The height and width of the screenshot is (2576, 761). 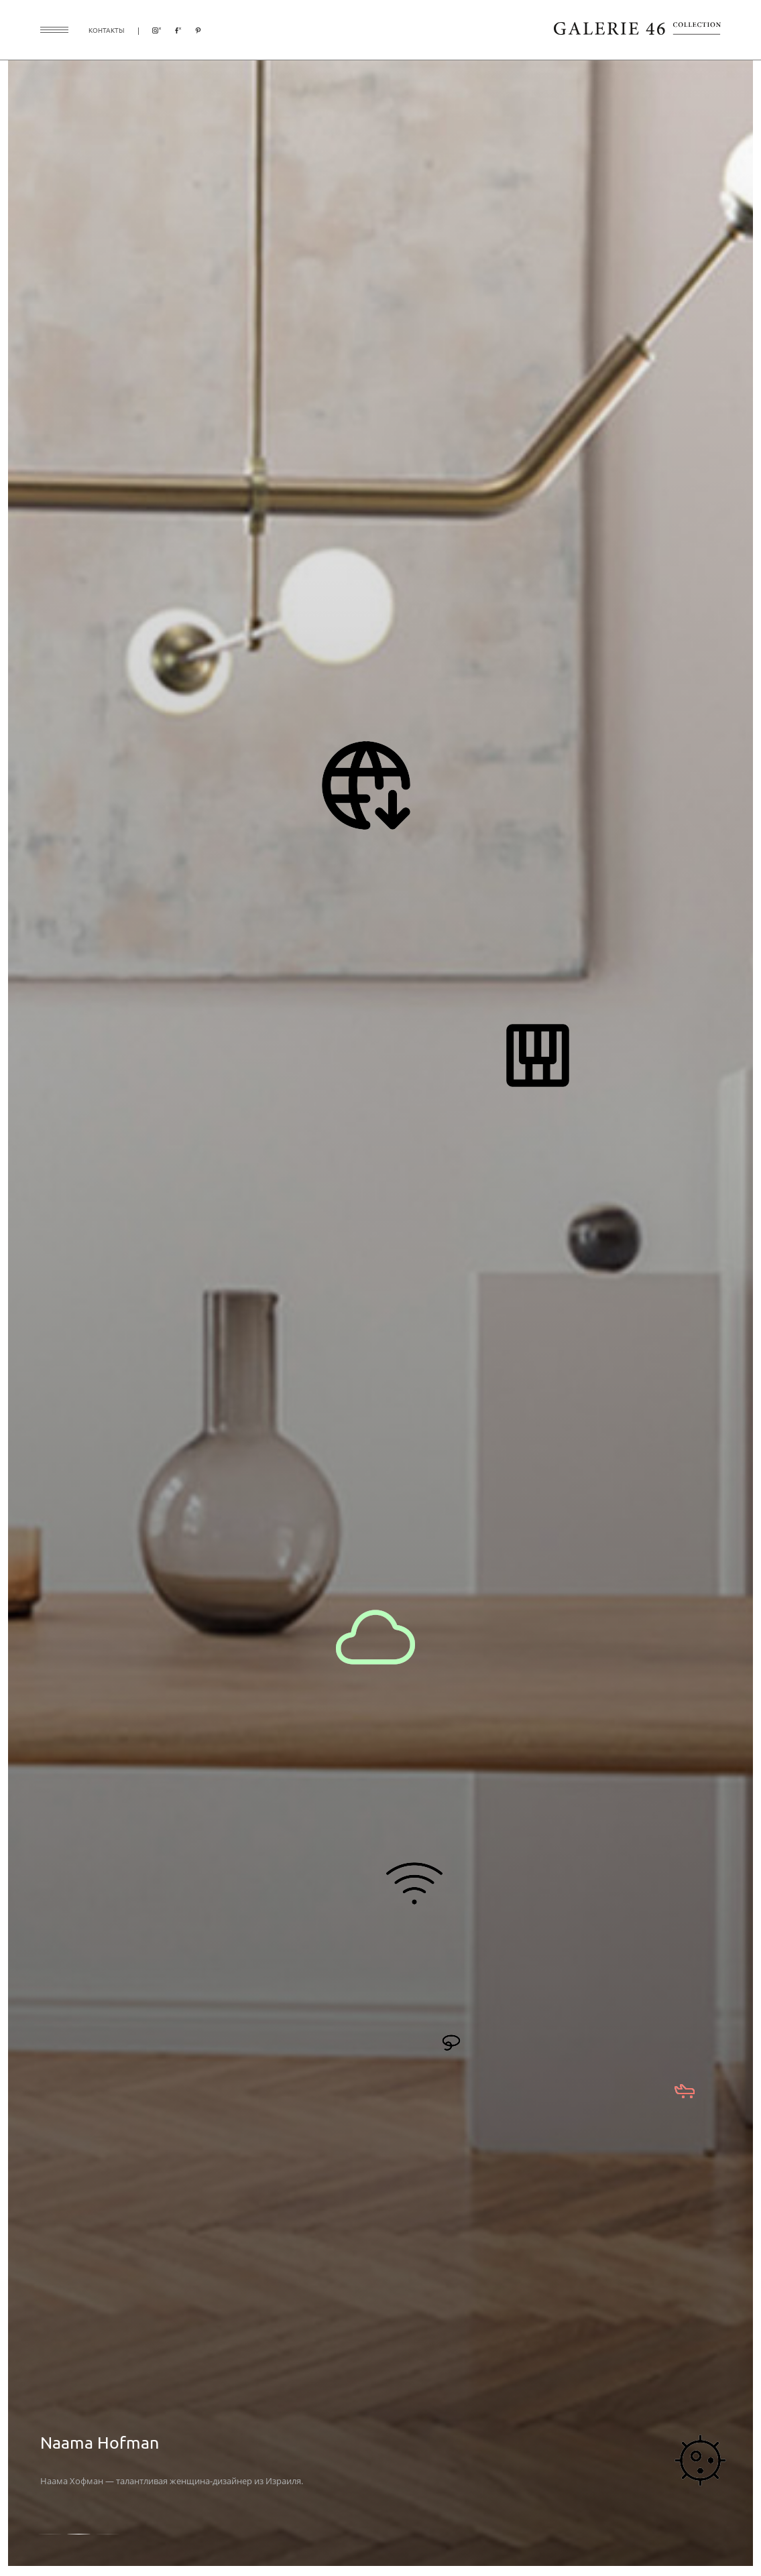 What do you see at coordinates (366, 785) in the screenshot?
I see `download content from the web` at bounding box center [366, 785].